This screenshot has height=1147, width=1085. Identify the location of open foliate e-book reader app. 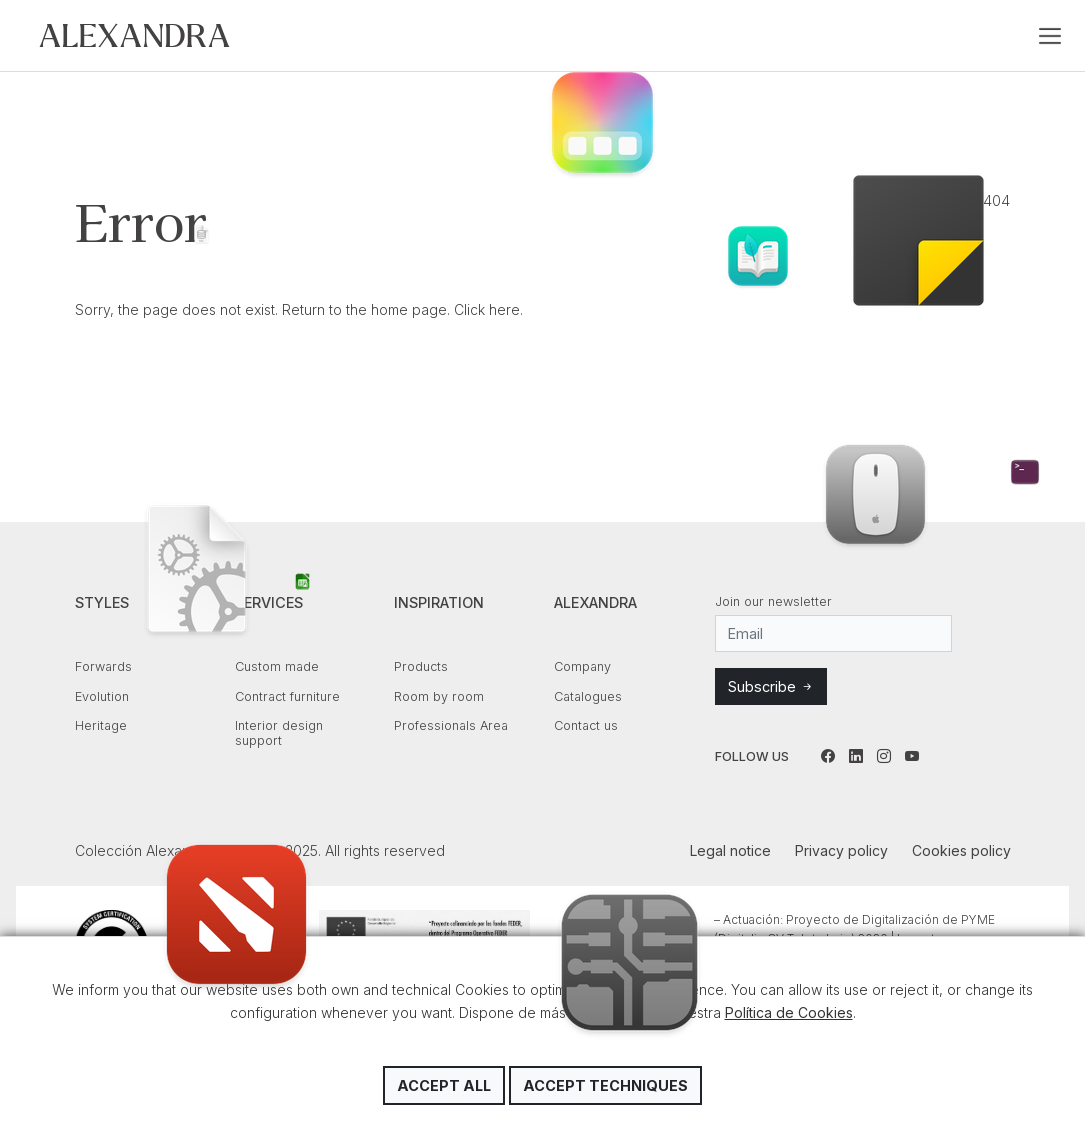
(758, 256).